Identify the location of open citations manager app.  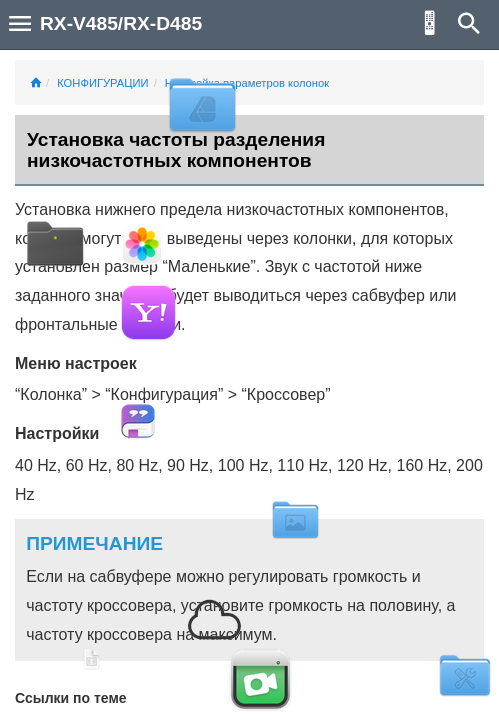
(138, 421).